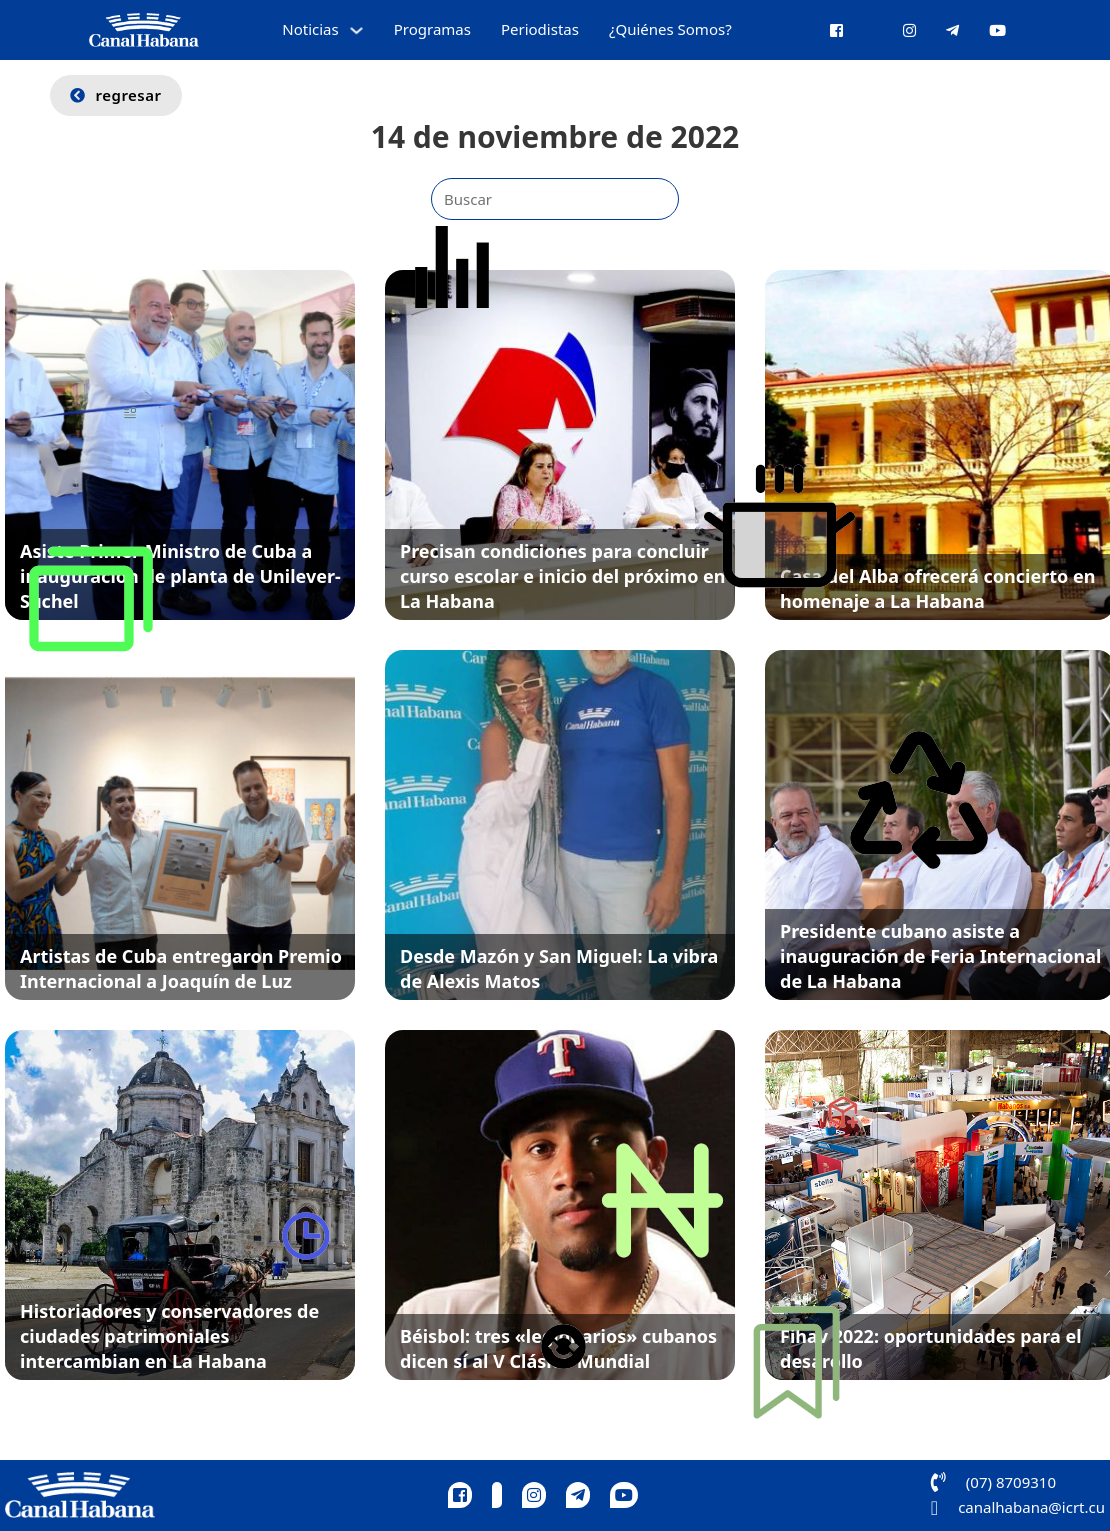 This screenshot has width=1110, height=1531. I want to click on view your saved bookmarks, so click(796, 1362).